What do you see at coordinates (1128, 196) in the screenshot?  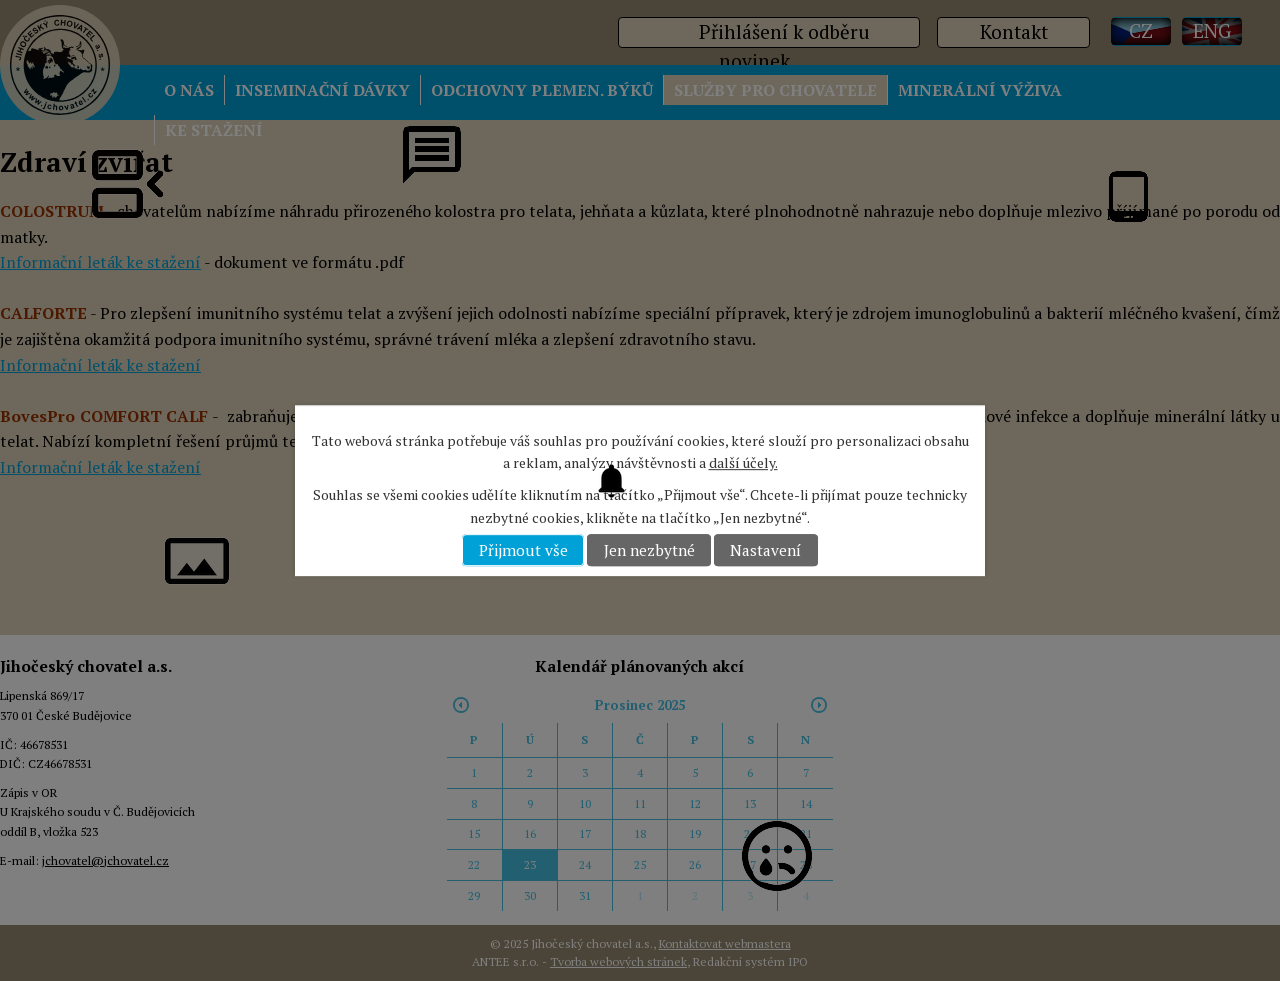 I see `switch to tablet view or mode` at bounding box center [1128, 196].